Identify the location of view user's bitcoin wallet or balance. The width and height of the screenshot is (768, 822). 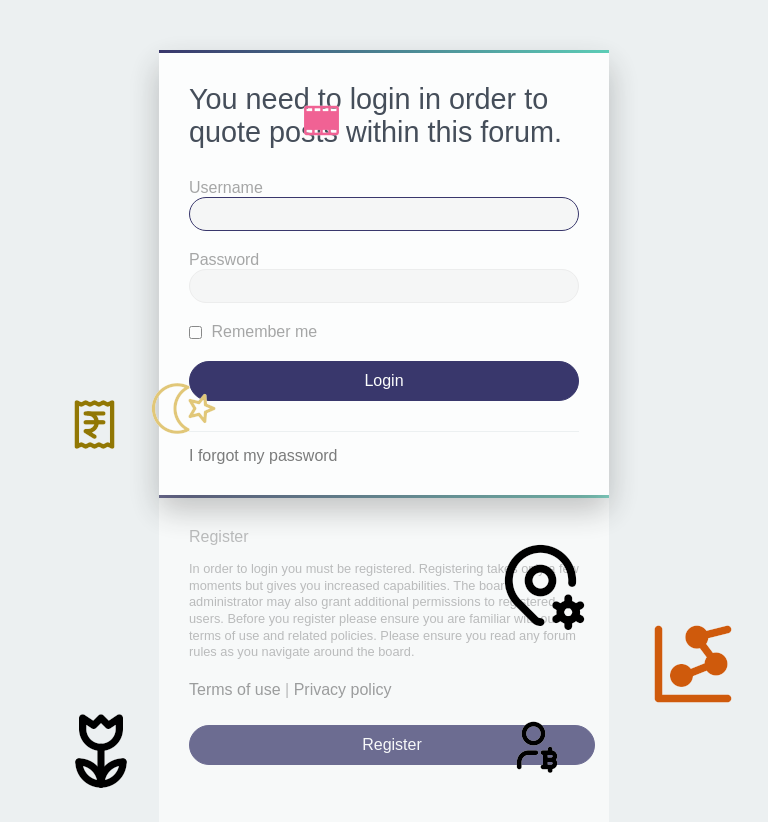
(533, 745).